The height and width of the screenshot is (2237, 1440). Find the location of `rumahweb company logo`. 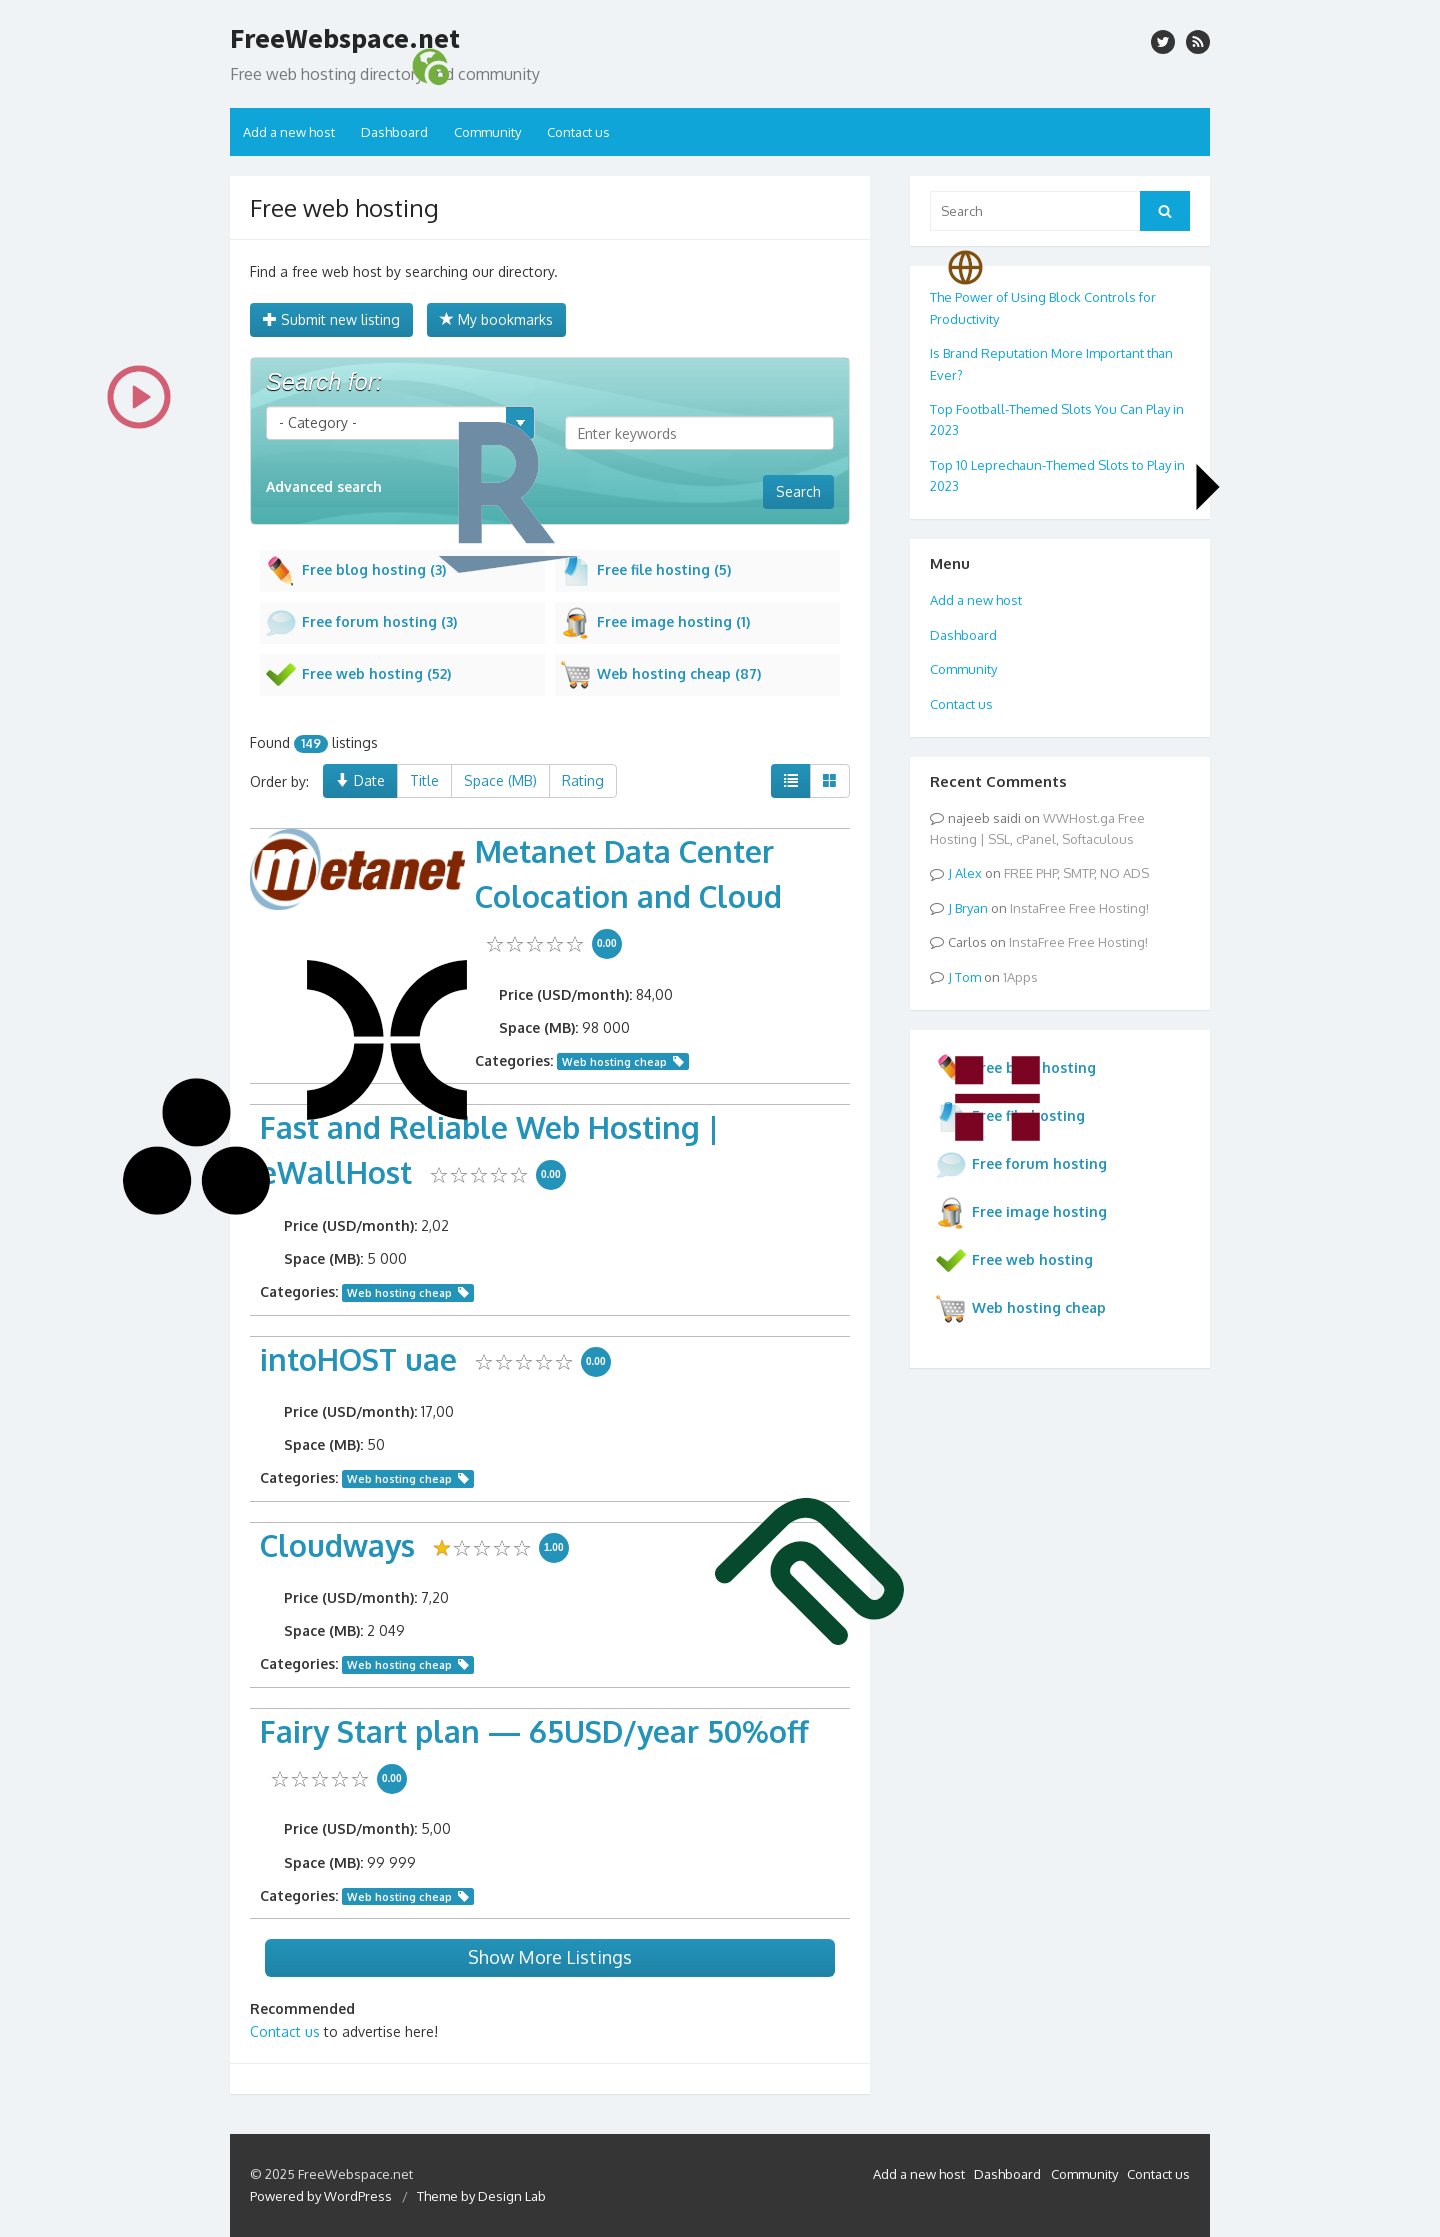

rumahweb company logo is located at coordinates (809, 1571).